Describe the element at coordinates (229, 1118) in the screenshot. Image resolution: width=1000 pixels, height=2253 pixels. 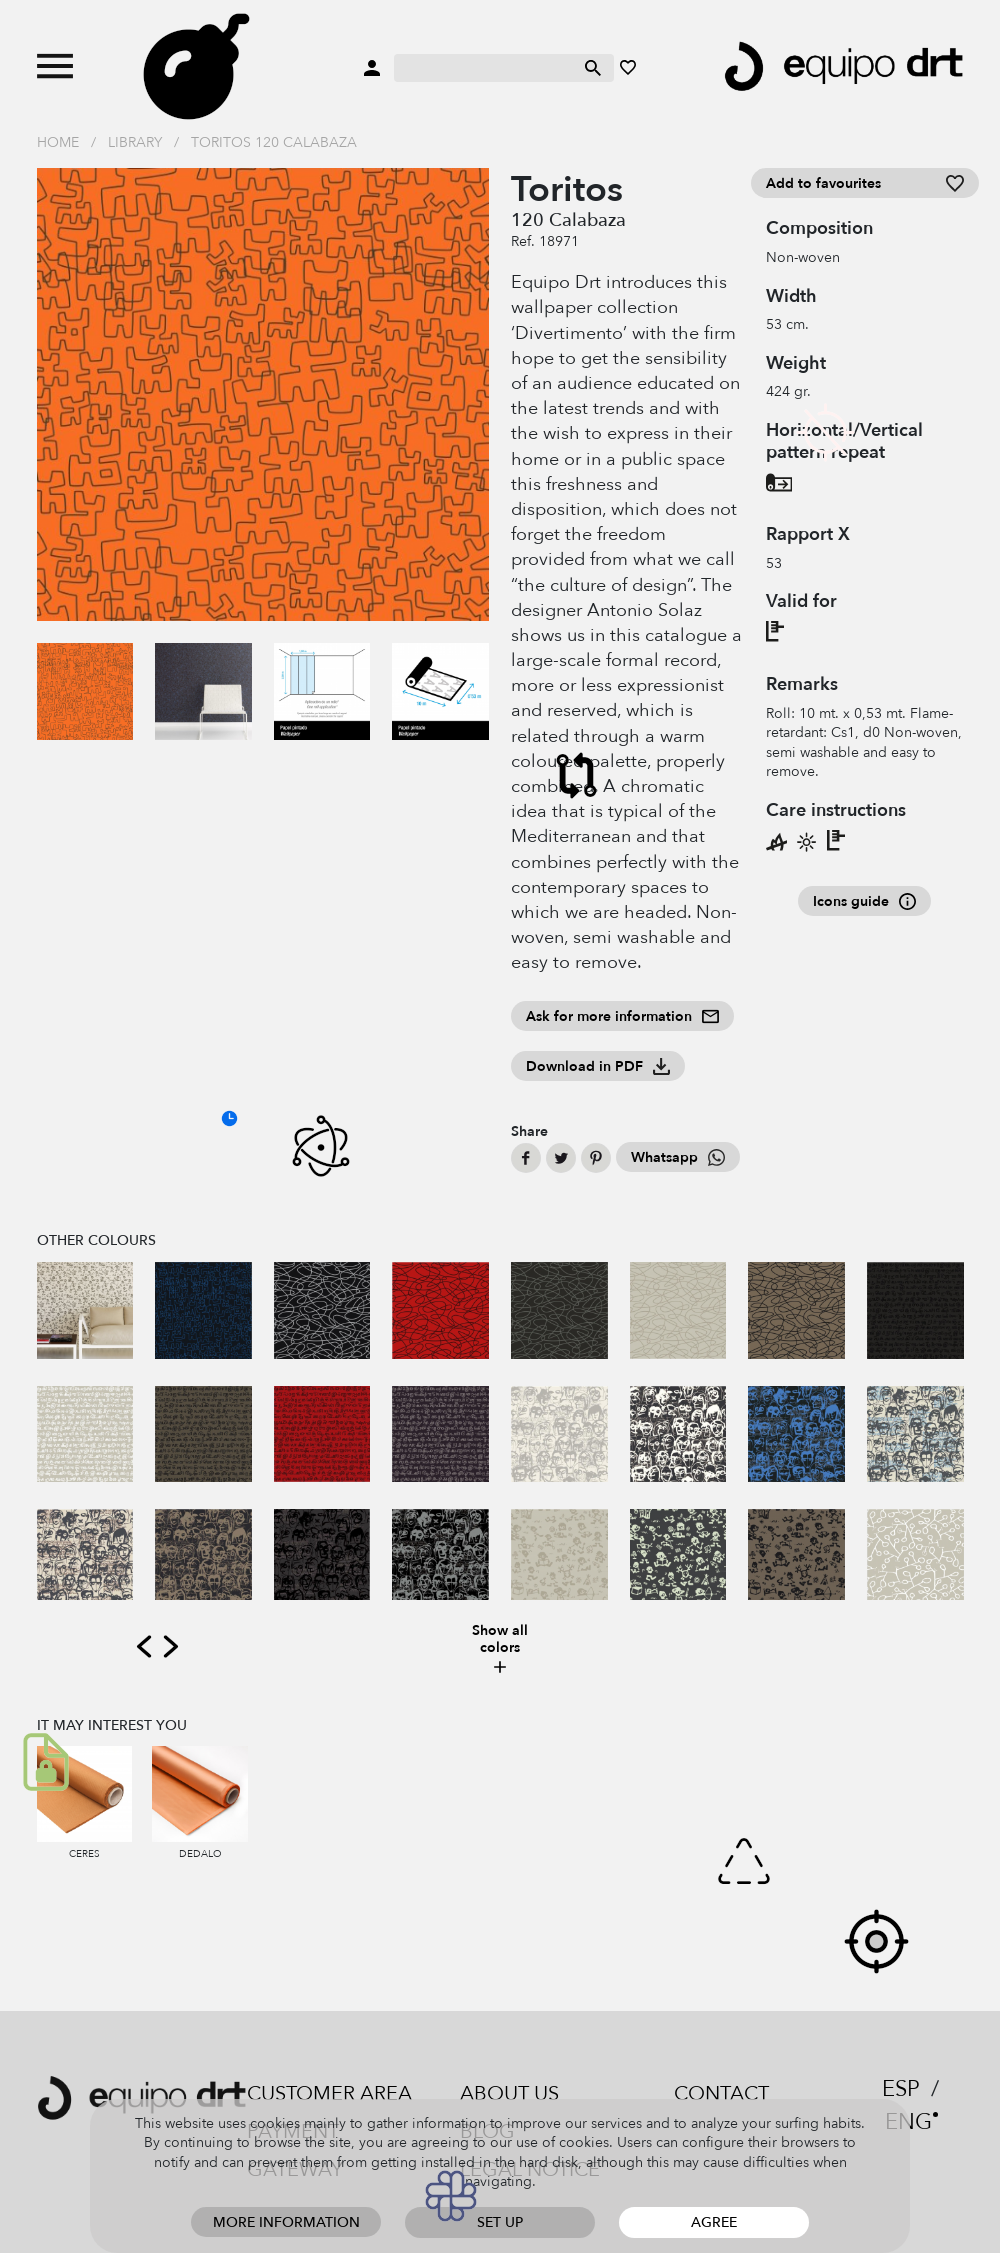
I see `view current time` at that location.